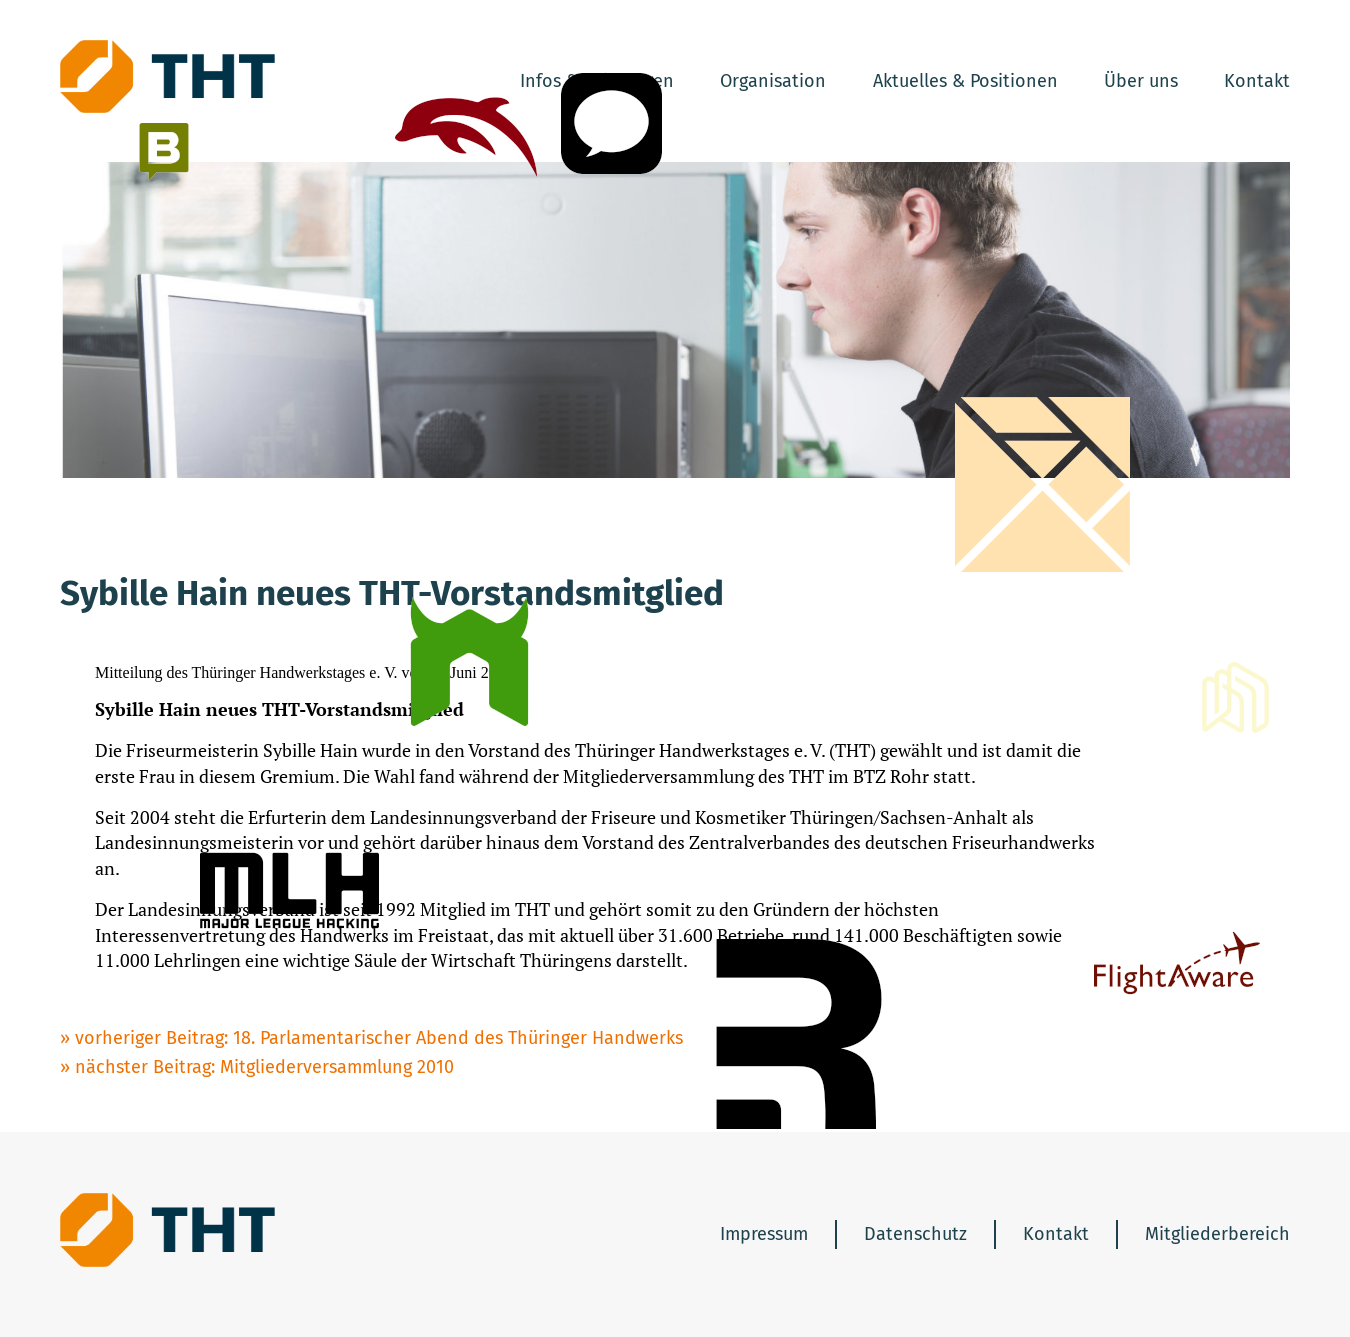  Describe the element at coordinates (1235, 697) in the screenshot. I see `nhost backend-as-a-service platform logo` at that location.